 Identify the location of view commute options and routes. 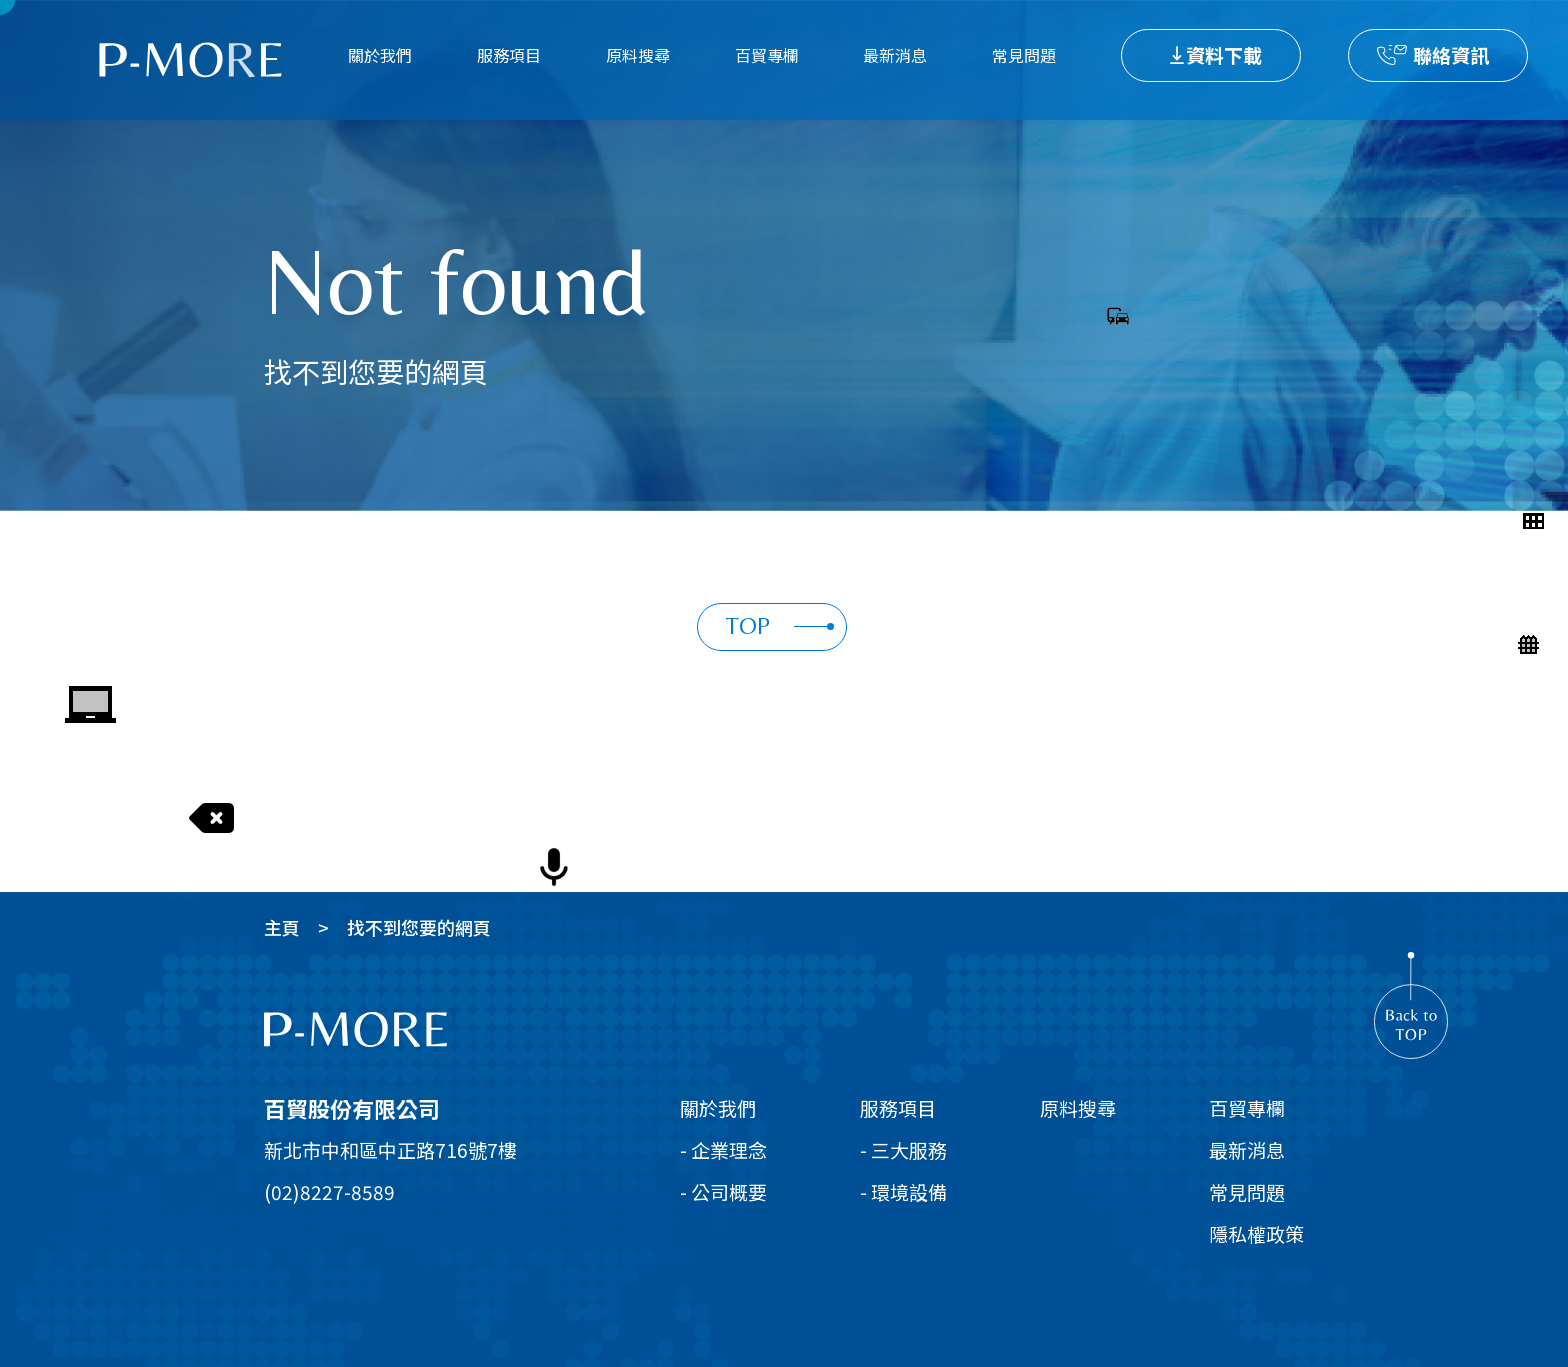
(1118, 316).